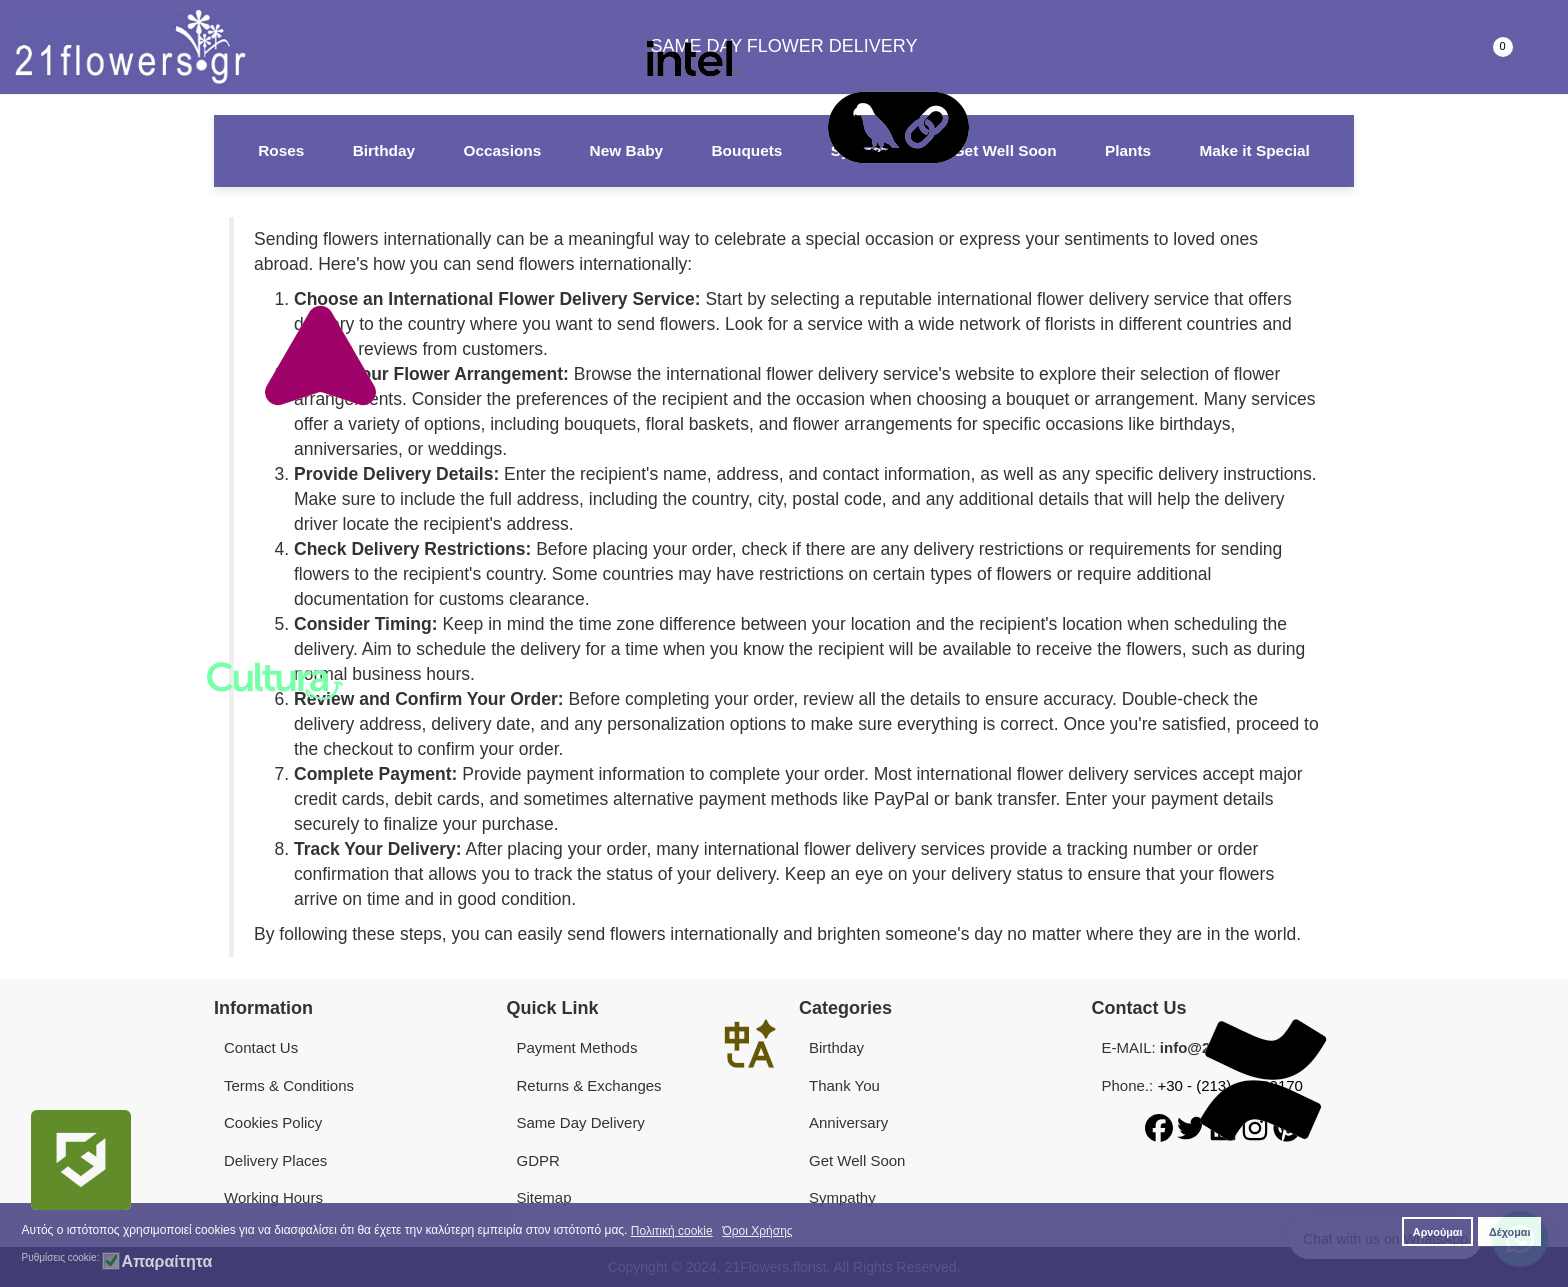  What do you see at coordinates (749, 1046) in the screenshot?
I see `translate text using AI` at bounding box center [749, 1046].